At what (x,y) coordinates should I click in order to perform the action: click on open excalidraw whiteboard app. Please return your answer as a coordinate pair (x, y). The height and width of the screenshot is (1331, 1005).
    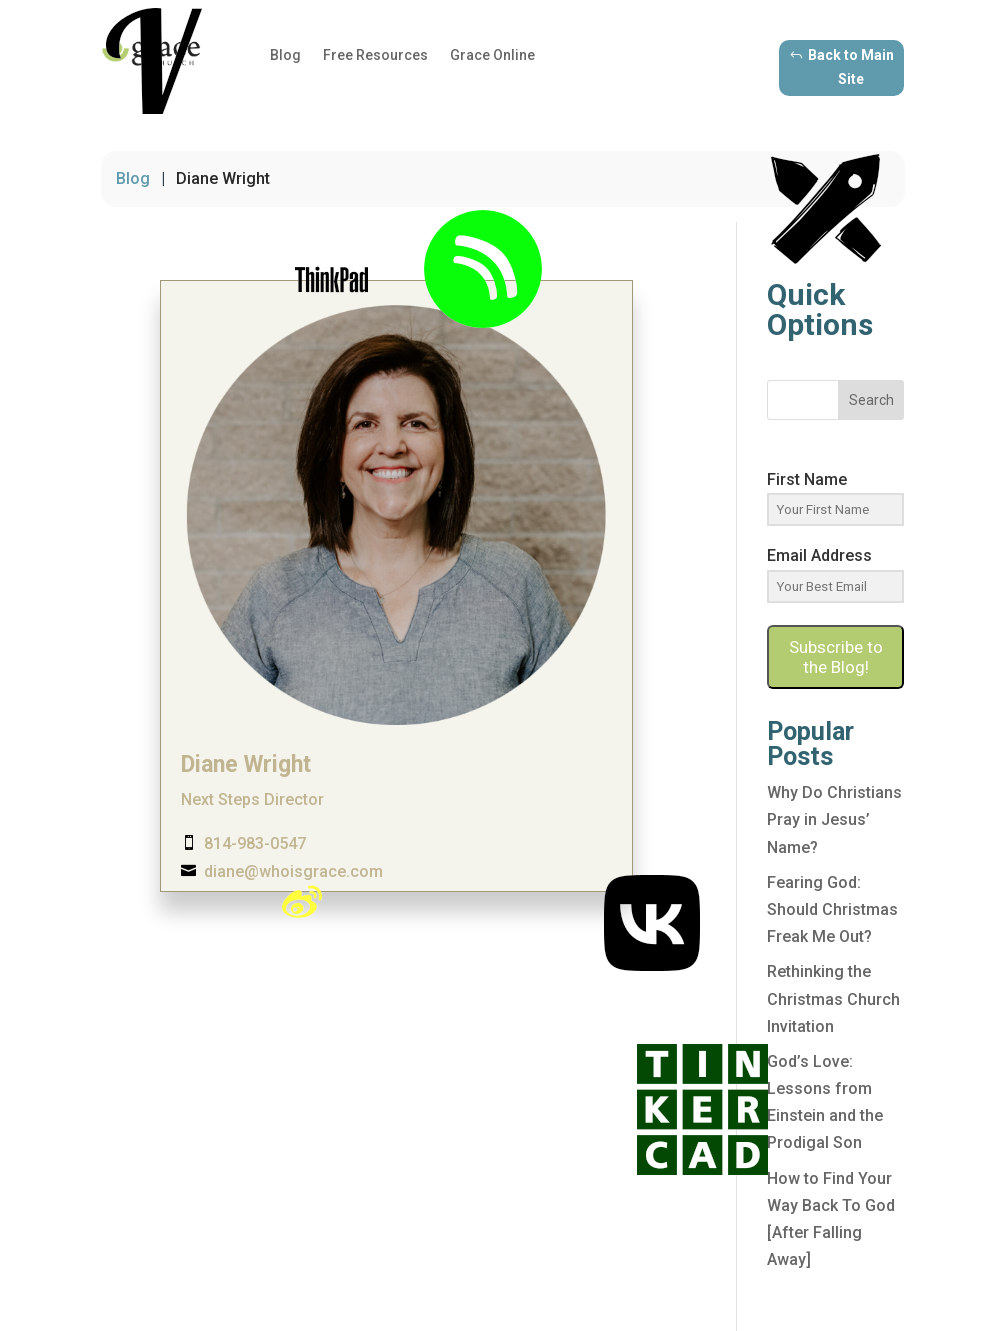
    Looking at the image, I should click on (826, 209).